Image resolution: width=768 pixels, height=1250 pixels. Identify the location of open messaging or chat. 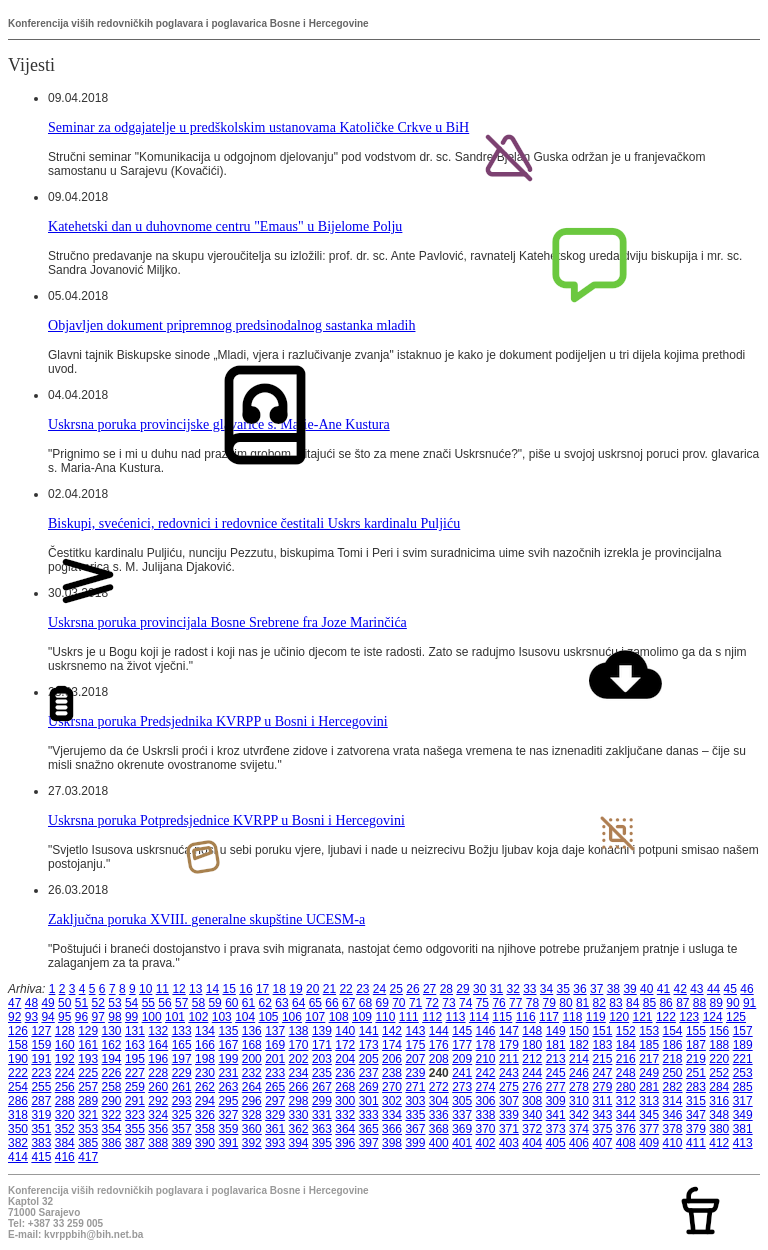
(589, 260).